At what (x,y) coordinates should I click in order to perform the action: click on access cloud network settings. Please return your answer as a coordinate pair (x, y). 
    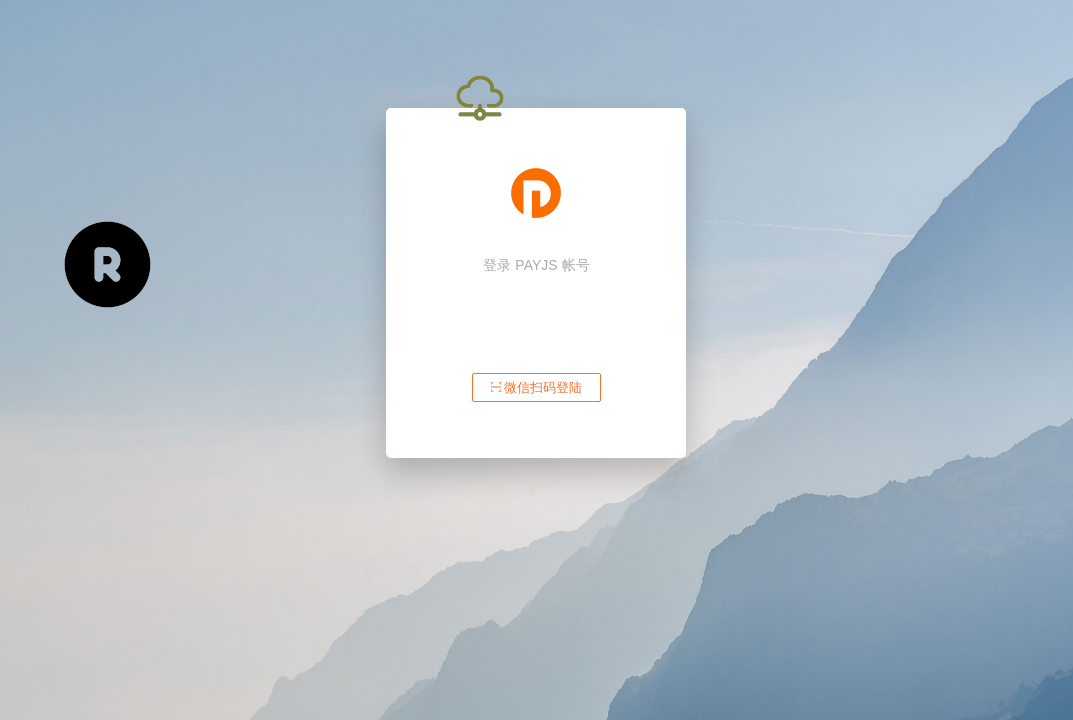
    Looking at the image, I should click on (480, 97).